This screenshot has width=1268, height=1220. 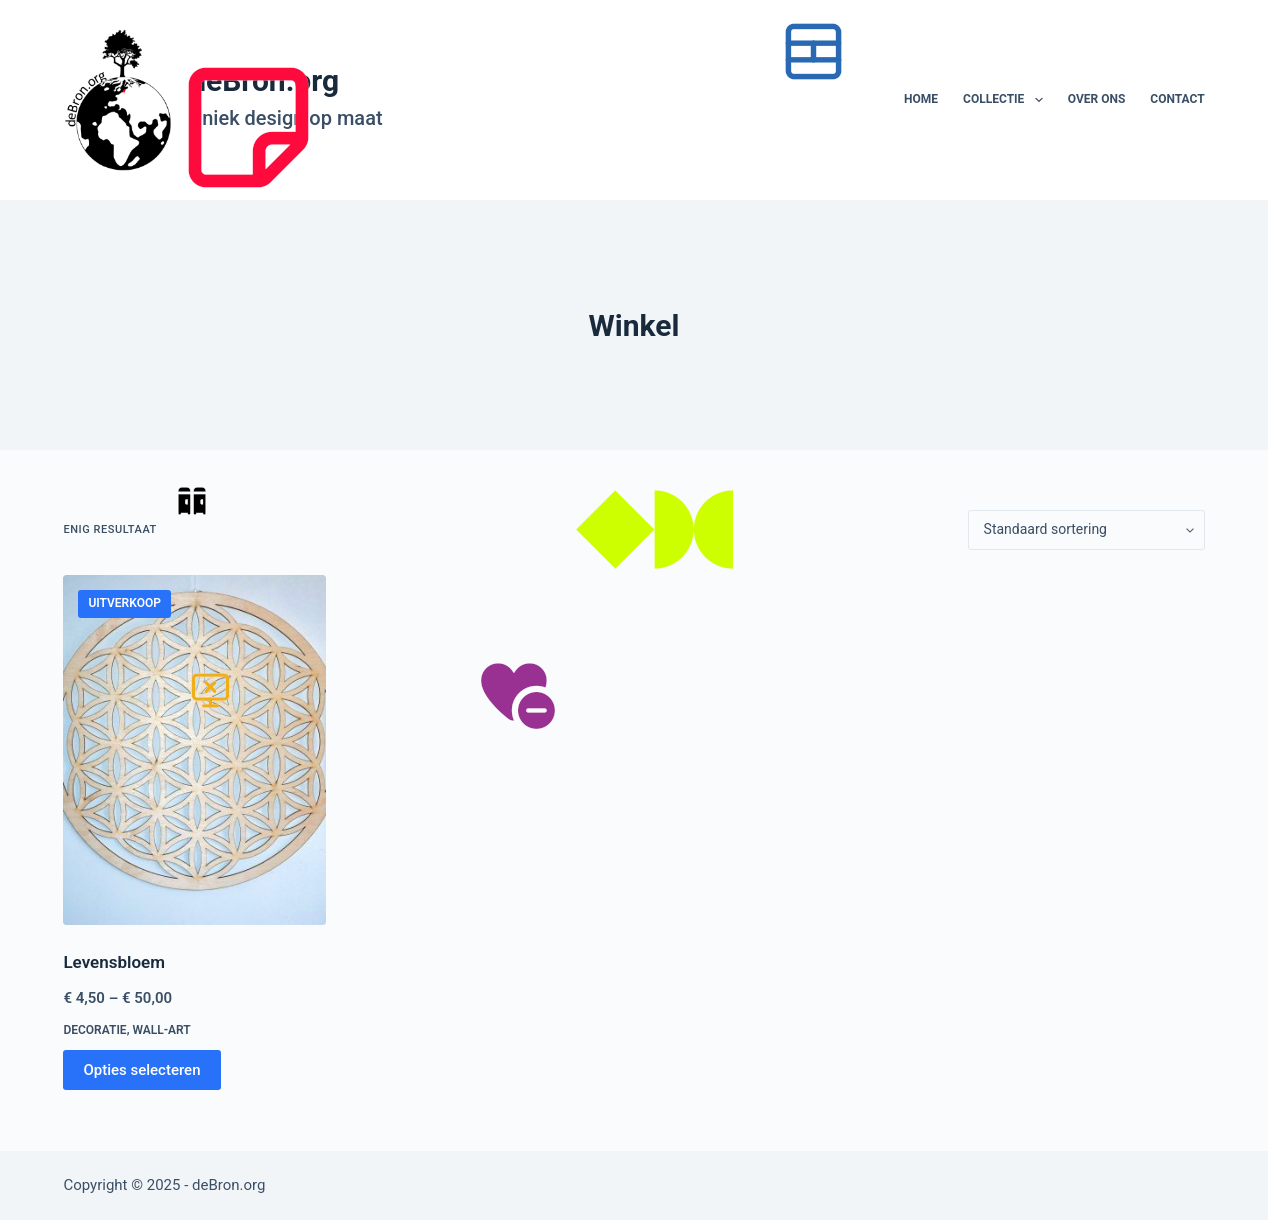 I want to click on create a new sticky note, so click(x=248, y=127).